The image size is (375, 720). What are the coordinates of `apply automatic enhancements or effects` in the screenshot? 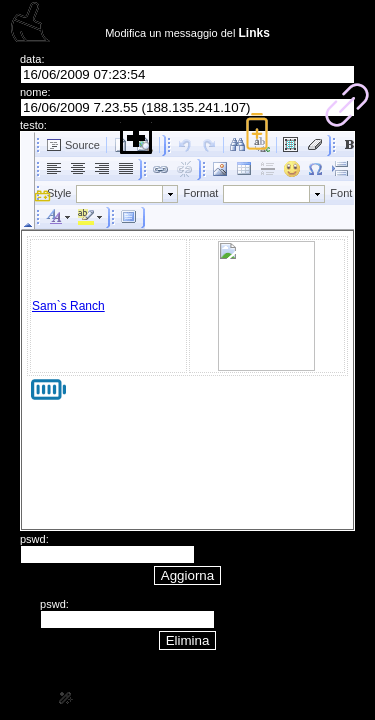 It's located at (65, 698).